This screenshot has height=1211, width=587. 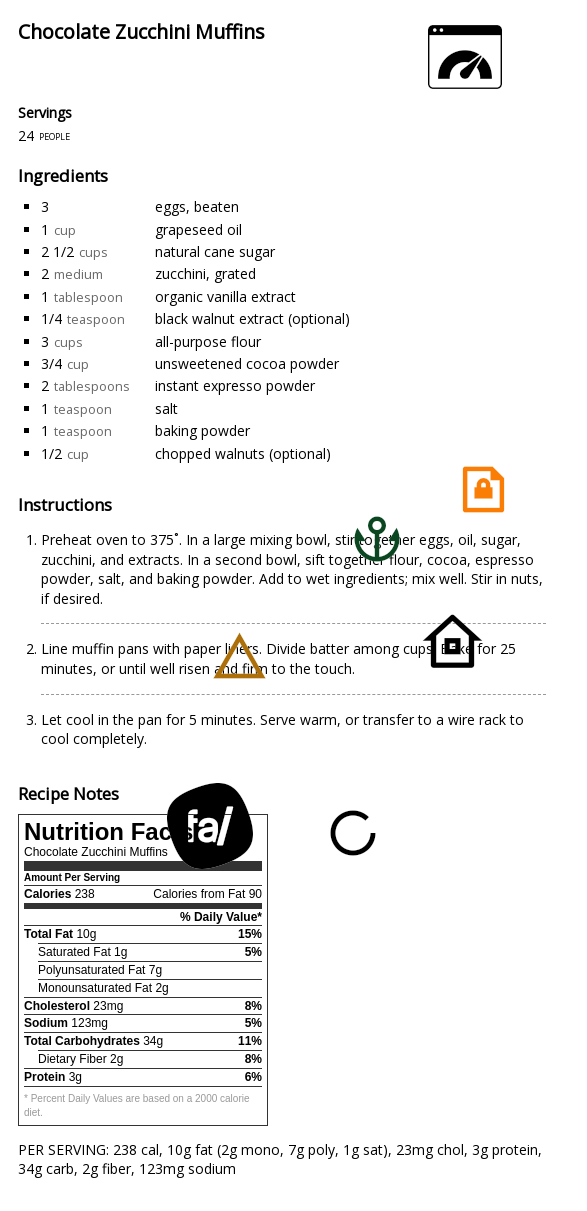 I want to click on vercel logo, so click(x=239, y=655).